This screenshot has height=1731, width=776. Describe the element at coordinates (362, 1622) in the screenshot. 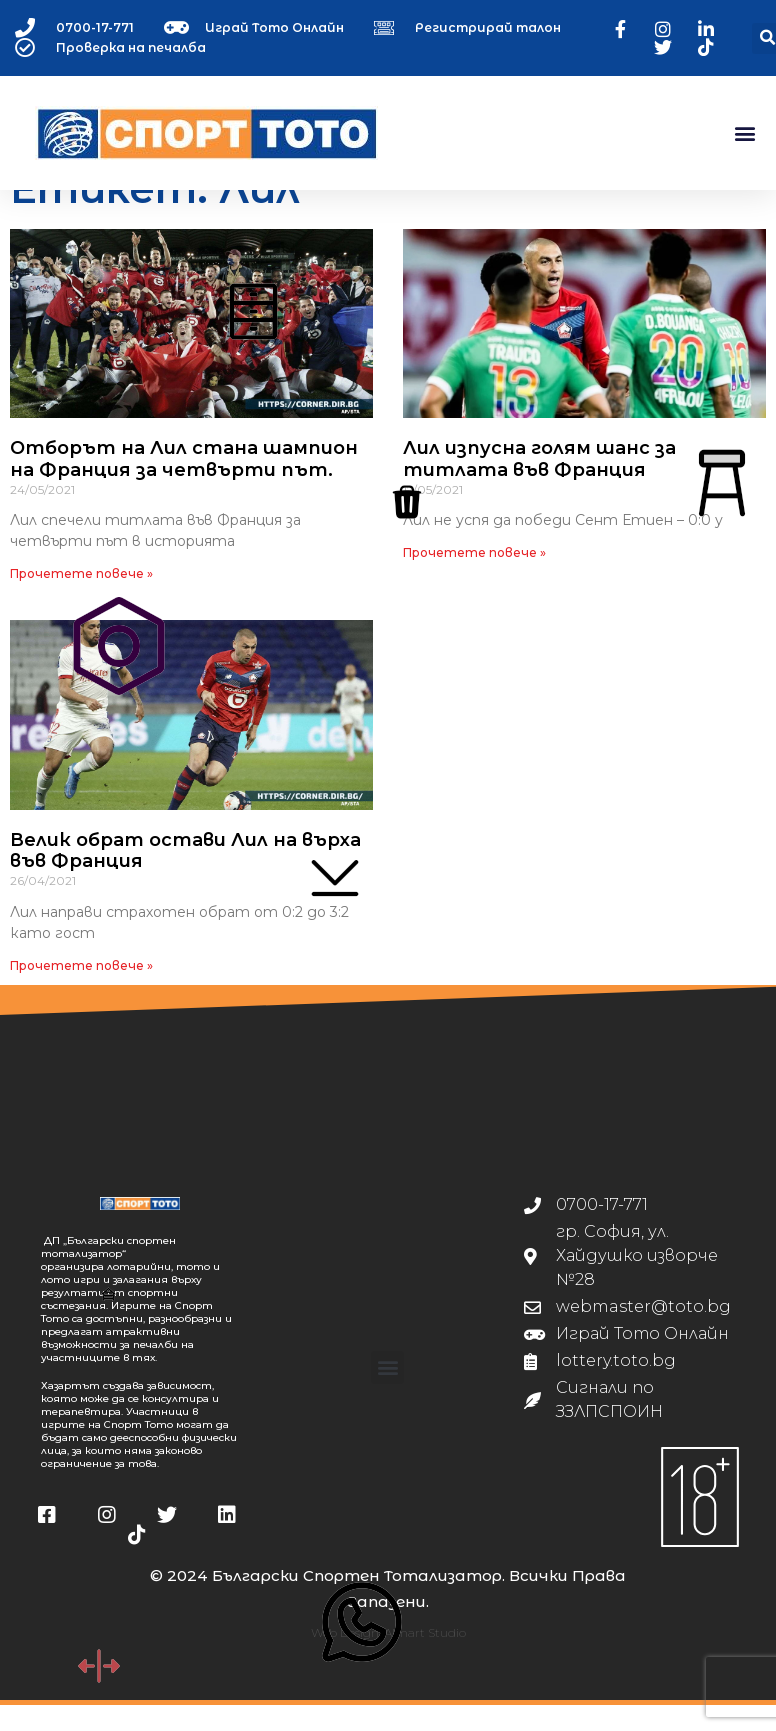

I see `open whatsapp messaging app` at that location.